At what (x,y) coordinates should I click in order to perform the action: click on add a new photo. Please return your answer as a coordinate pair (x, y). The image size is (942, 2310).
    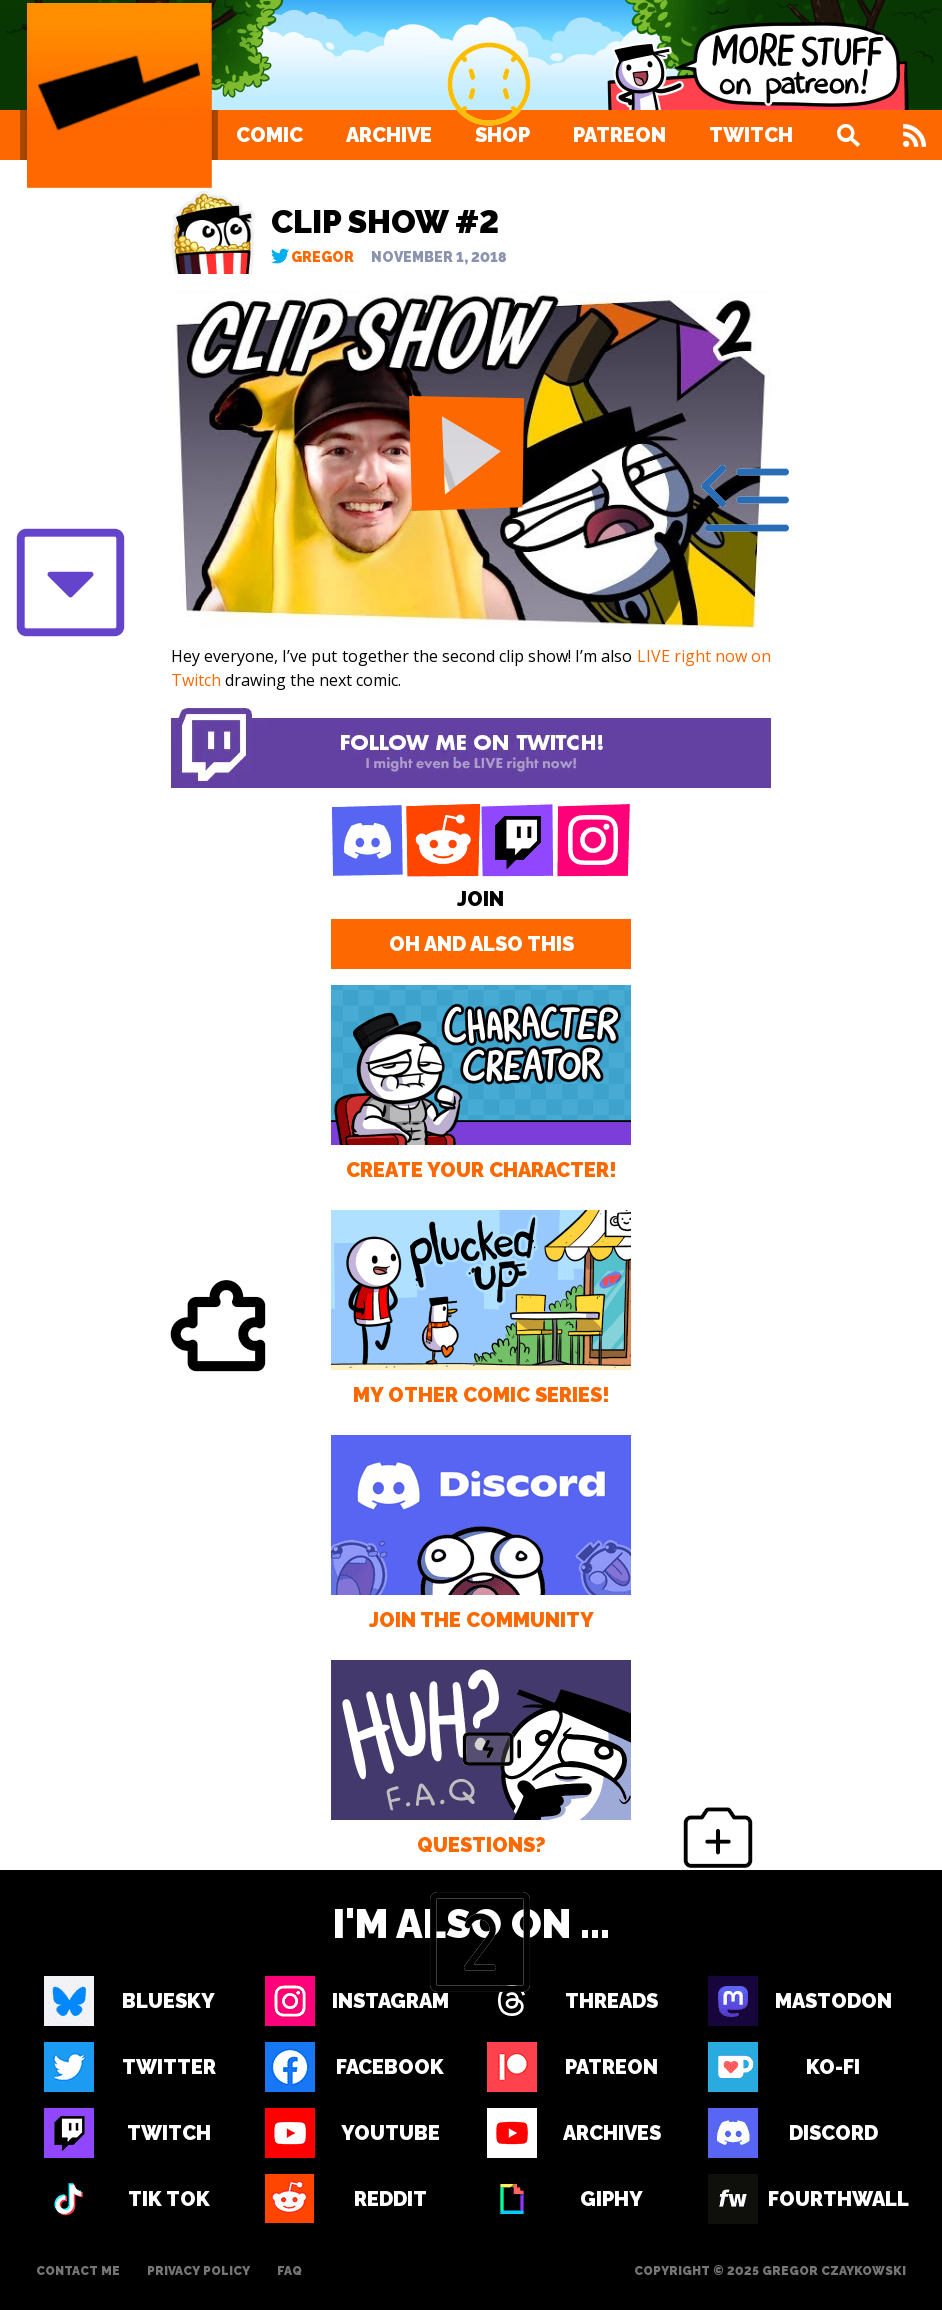
    Looking at the image, I should click on (718, 1839).